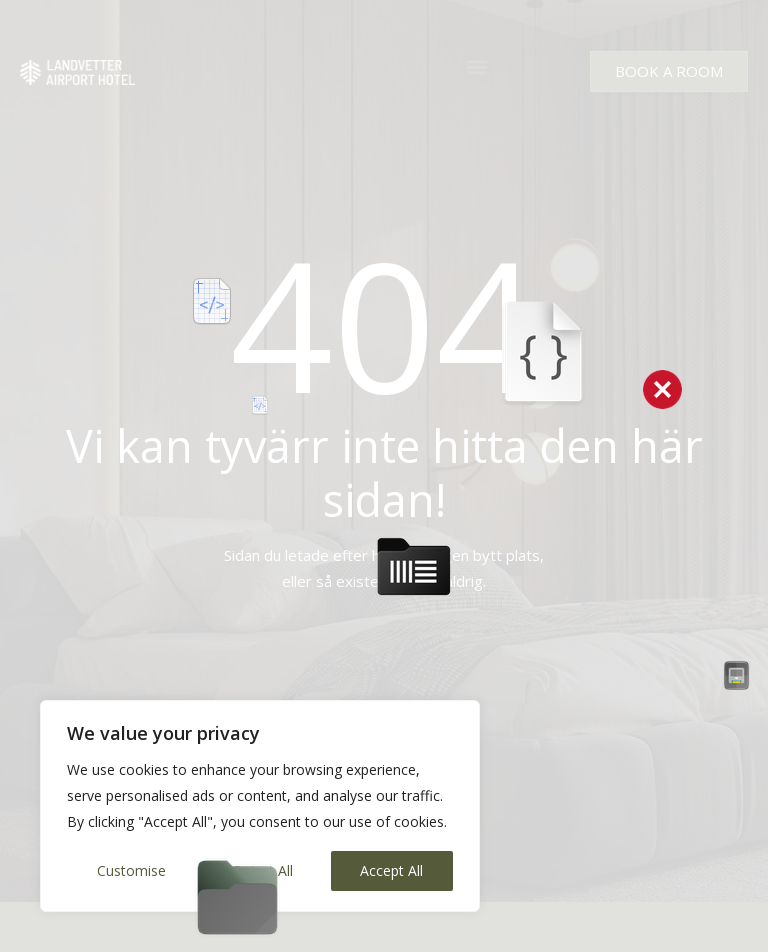 This screenshot has height=952, width=768. What do you see at coordinates (736, 675) in the screenshot?
I see `sega genesis ROM file` at bounding box center [736, 675].